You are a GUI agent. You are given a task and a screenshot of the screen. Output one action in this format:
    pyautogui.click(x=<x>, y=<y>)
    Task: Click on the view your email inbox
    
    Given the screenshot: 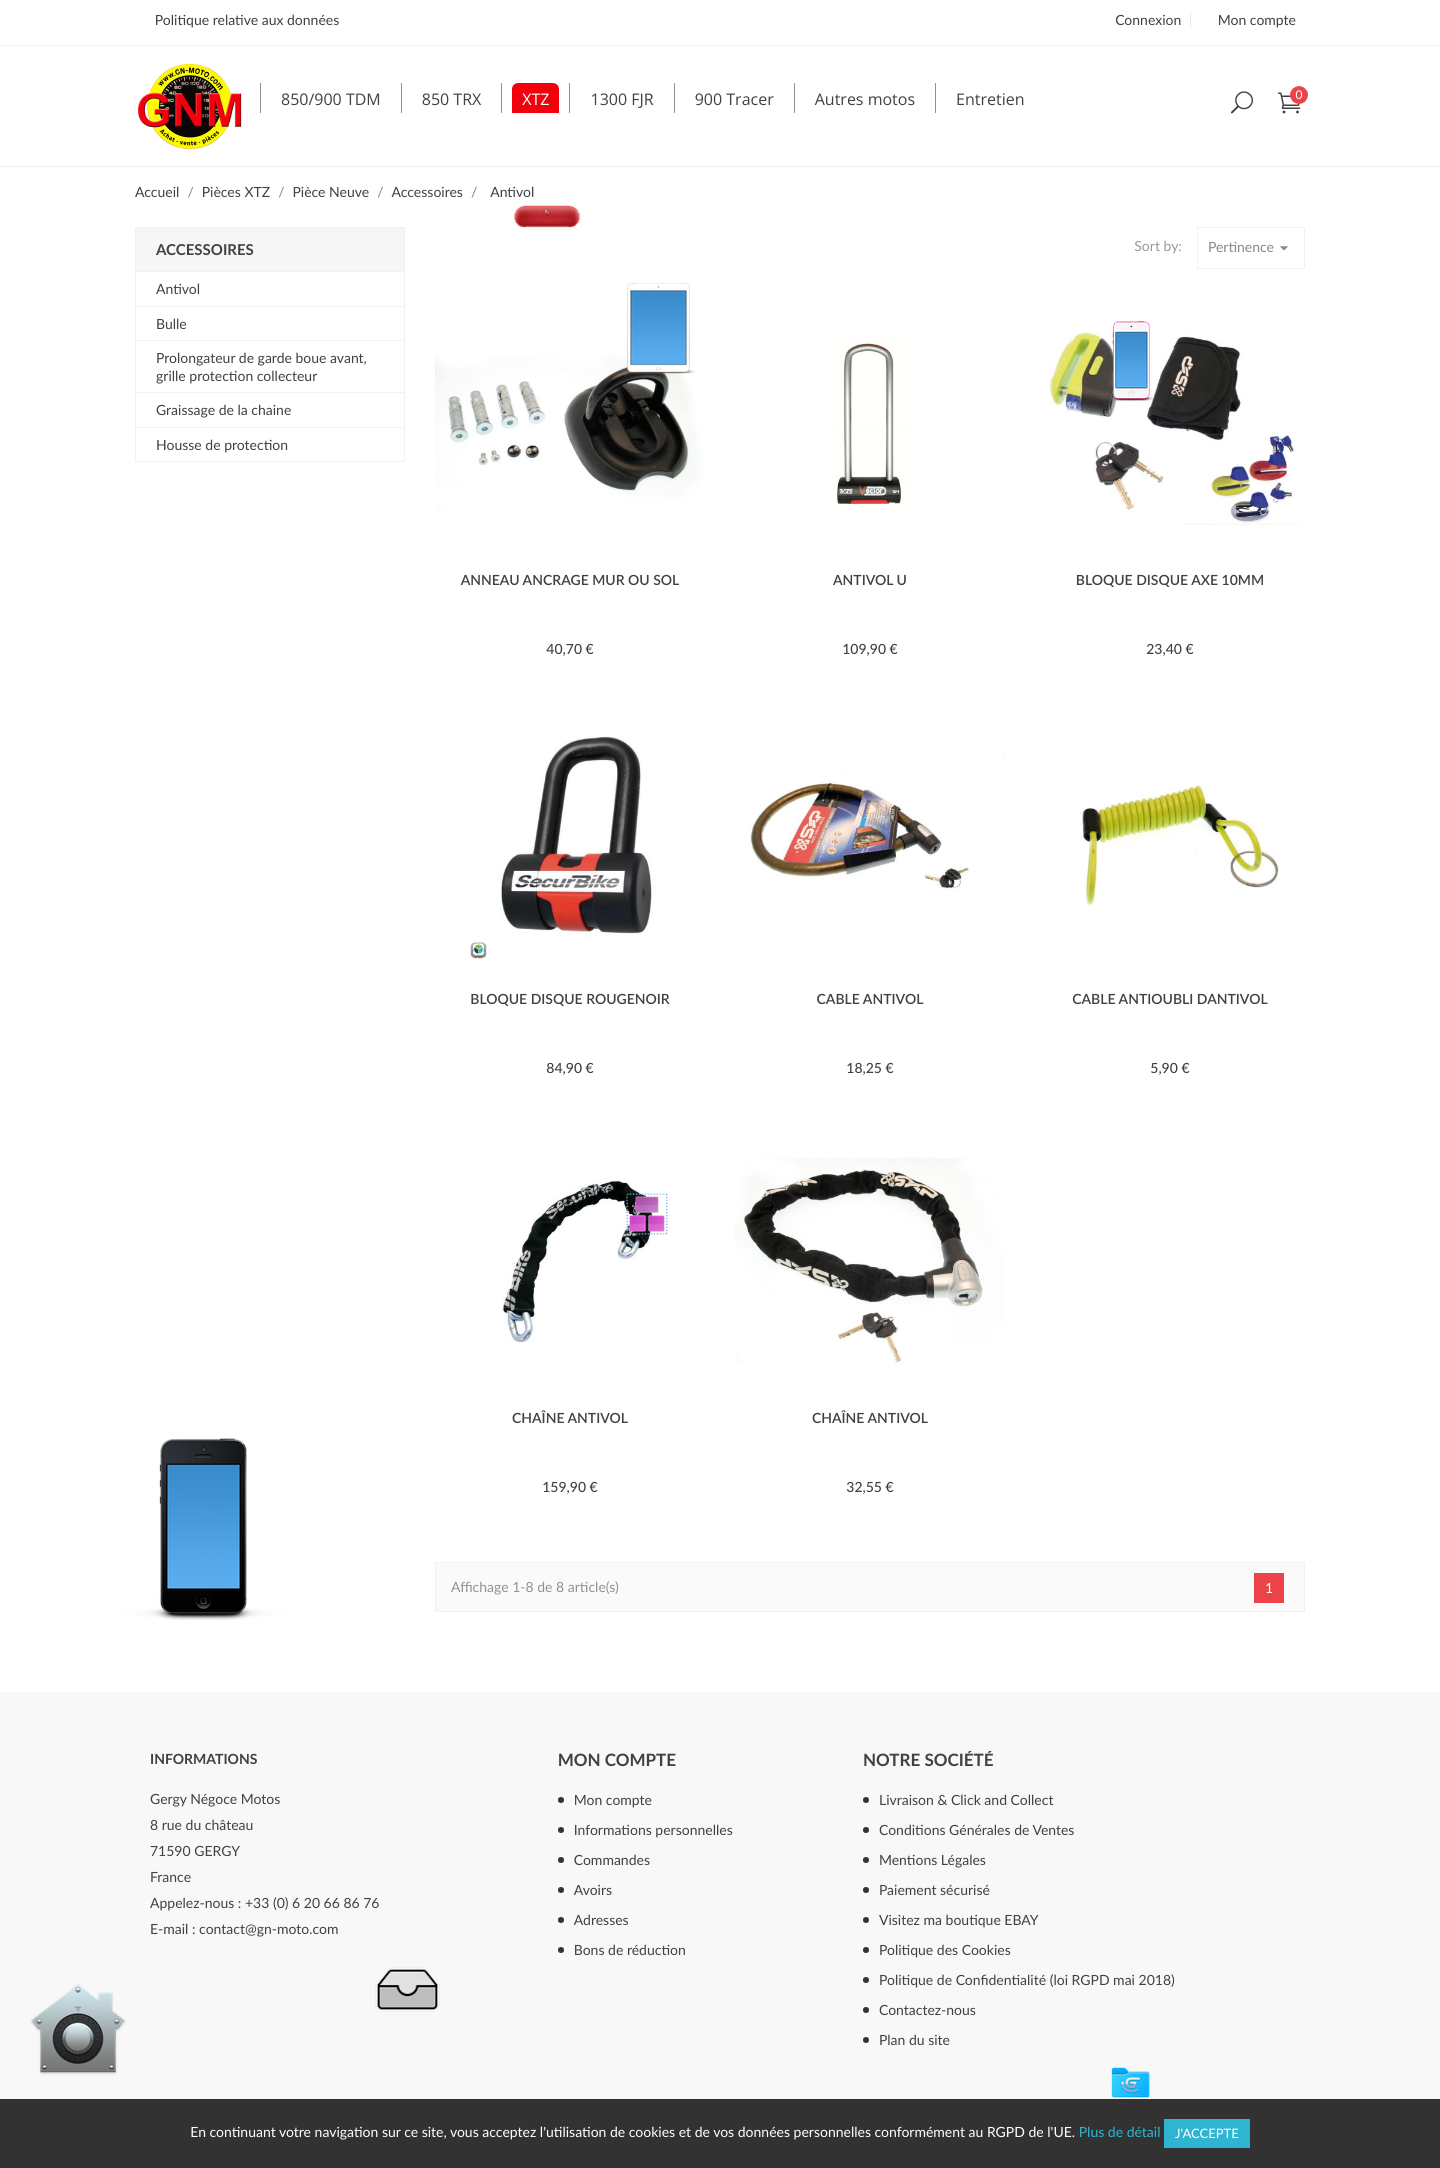 What is the action you would take?
    pyautogui.click(x=407, y=1989)
    